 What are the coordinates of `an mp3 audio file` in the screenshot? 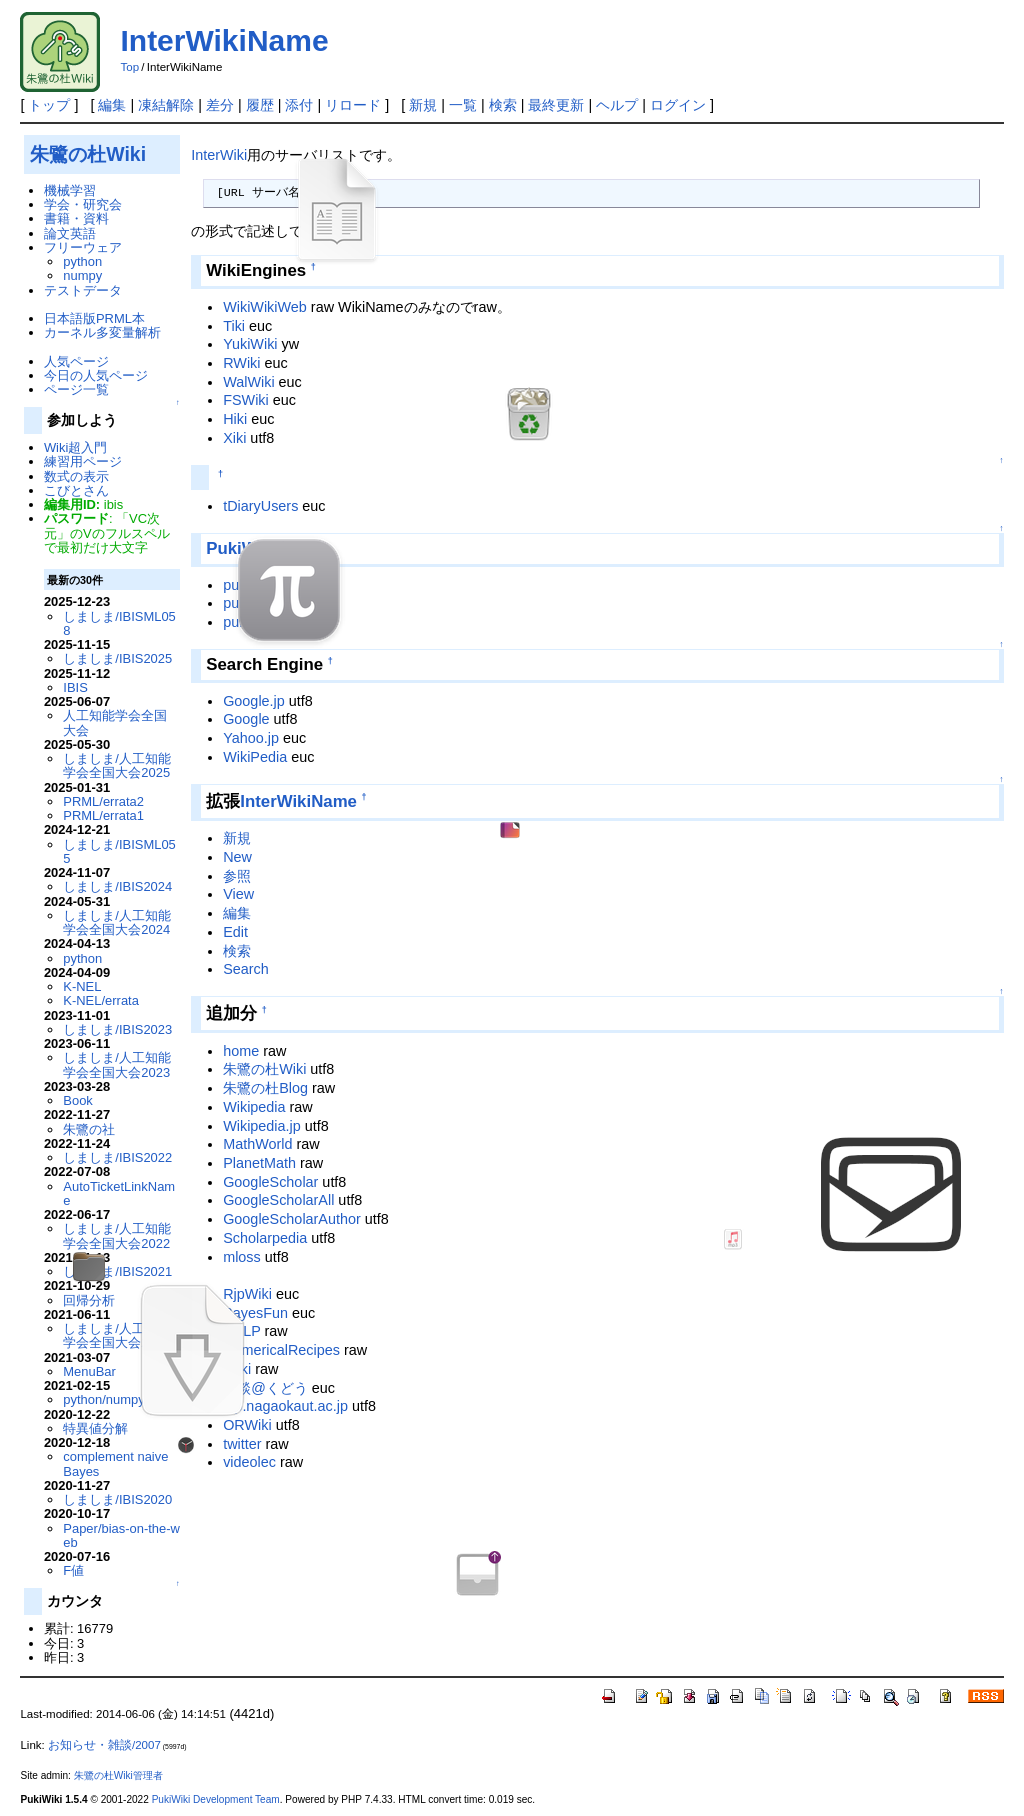 It's located at (733, 1239).